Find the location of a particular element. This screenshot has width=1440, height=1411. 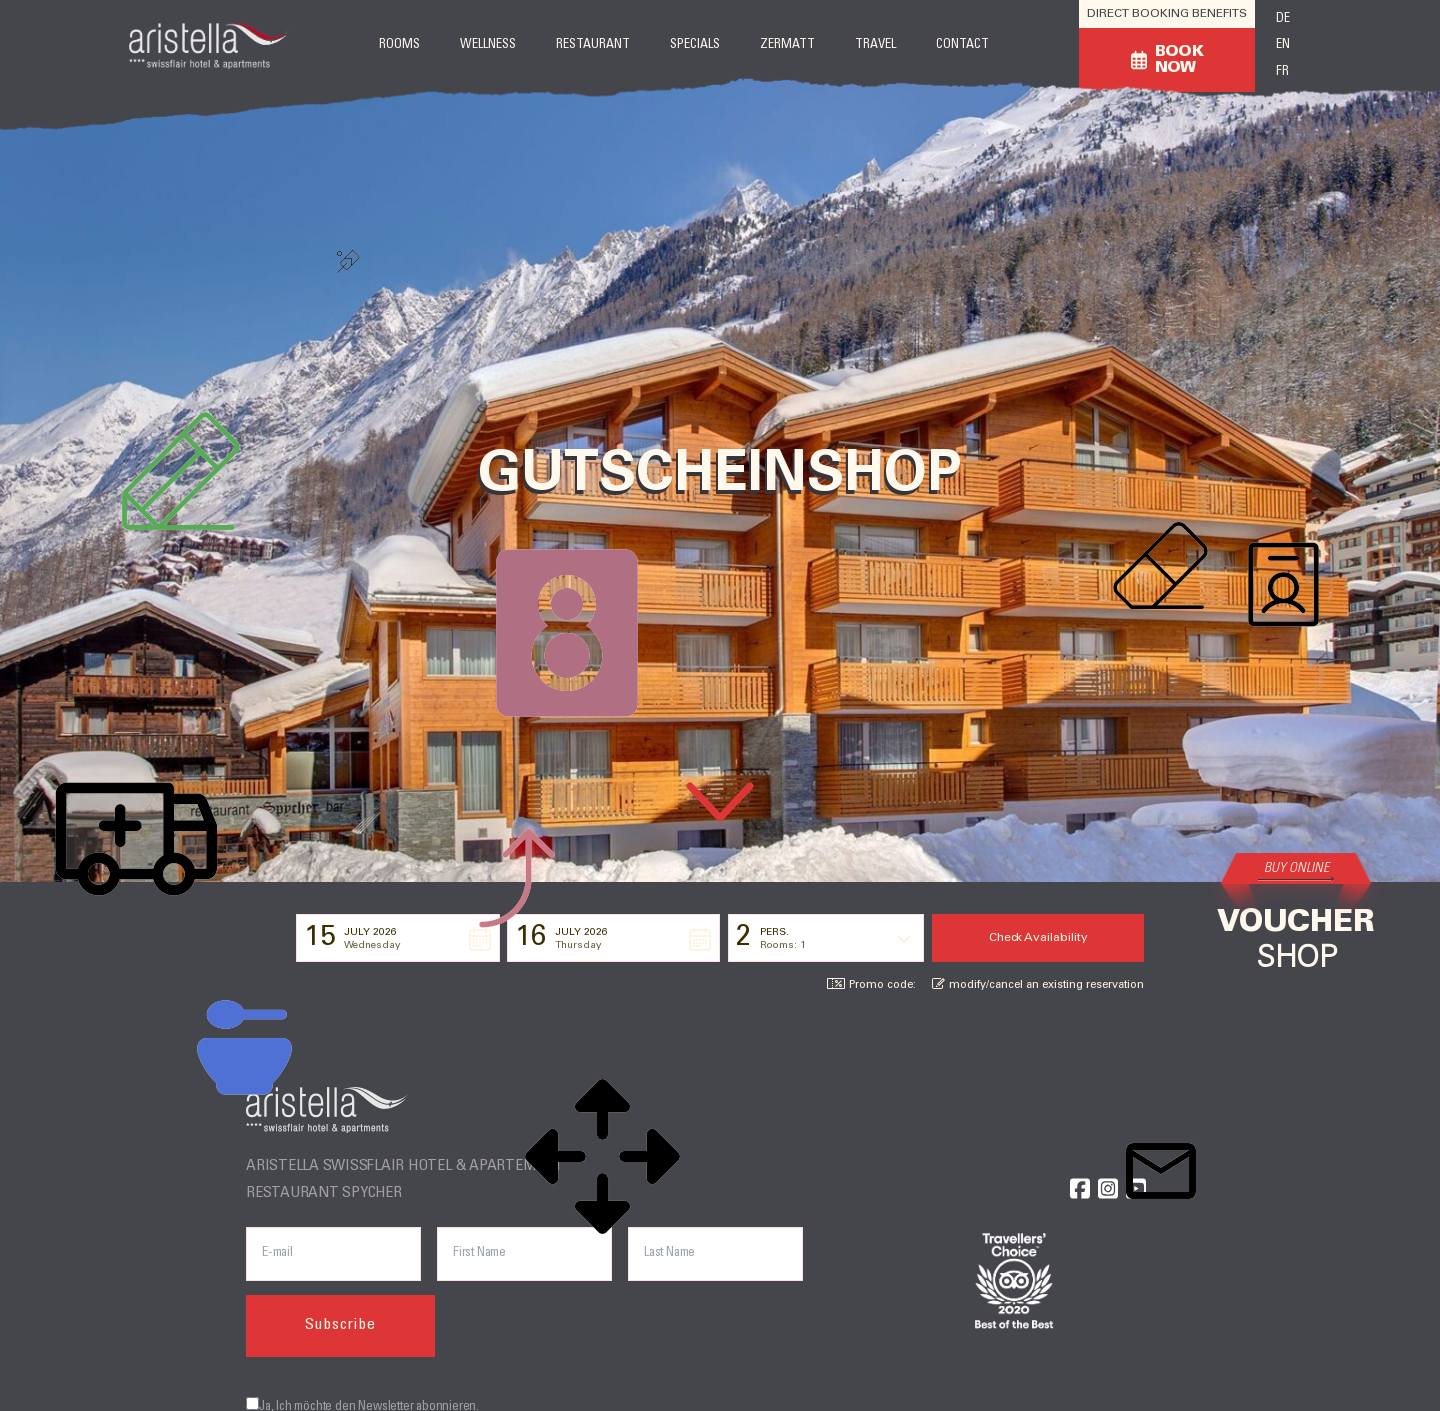

view unread emails or messages is located at coordinates (1161, 1171).